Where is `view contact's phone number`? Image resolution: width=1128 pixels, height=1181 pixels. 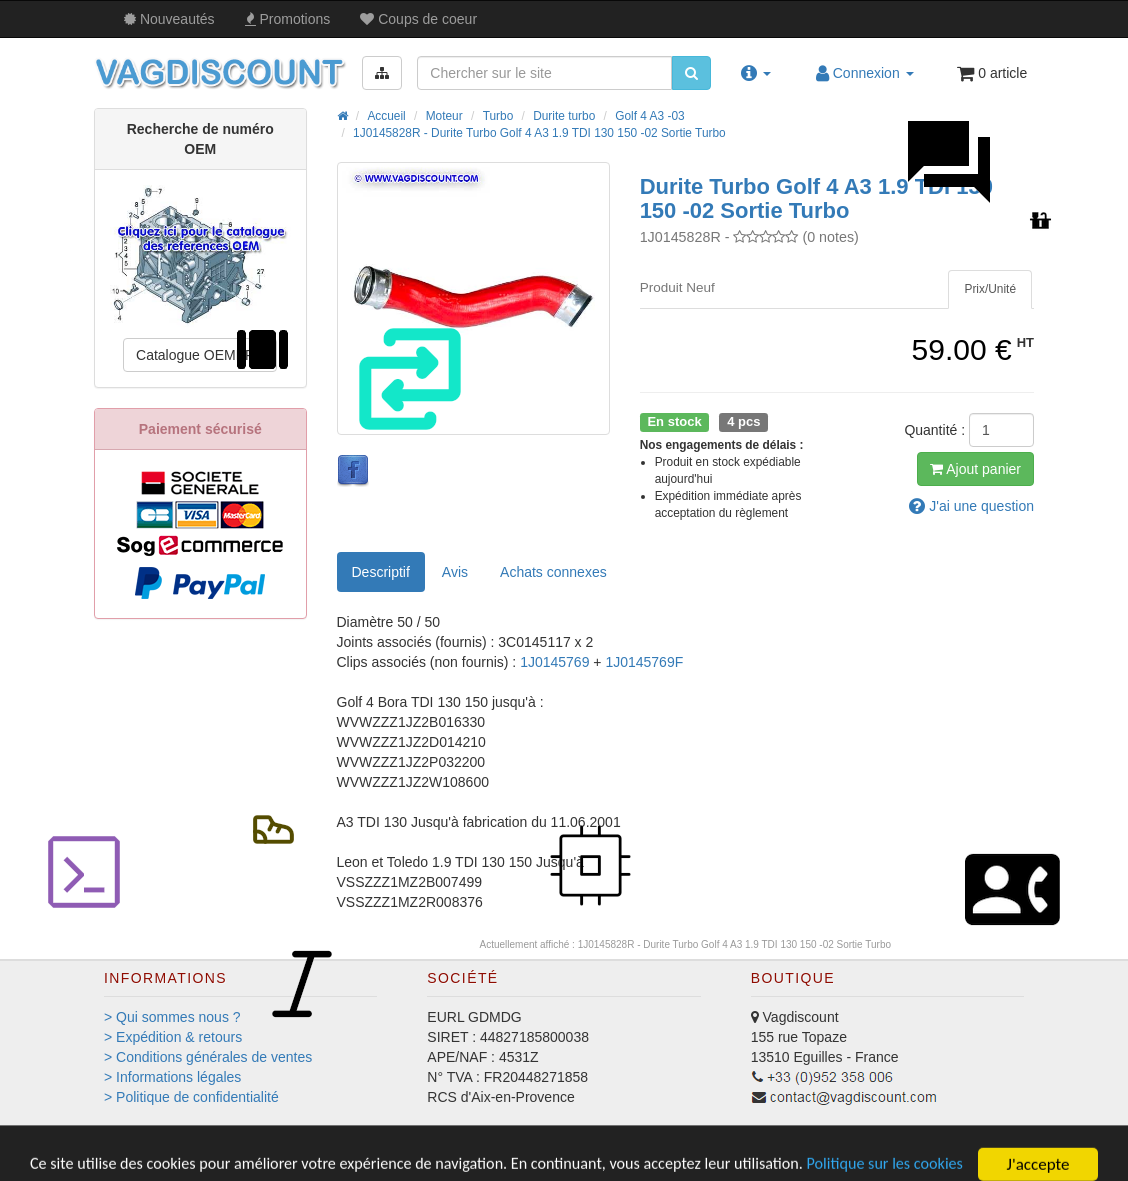 view contact's phone number is located at coordinates (1012, 889).